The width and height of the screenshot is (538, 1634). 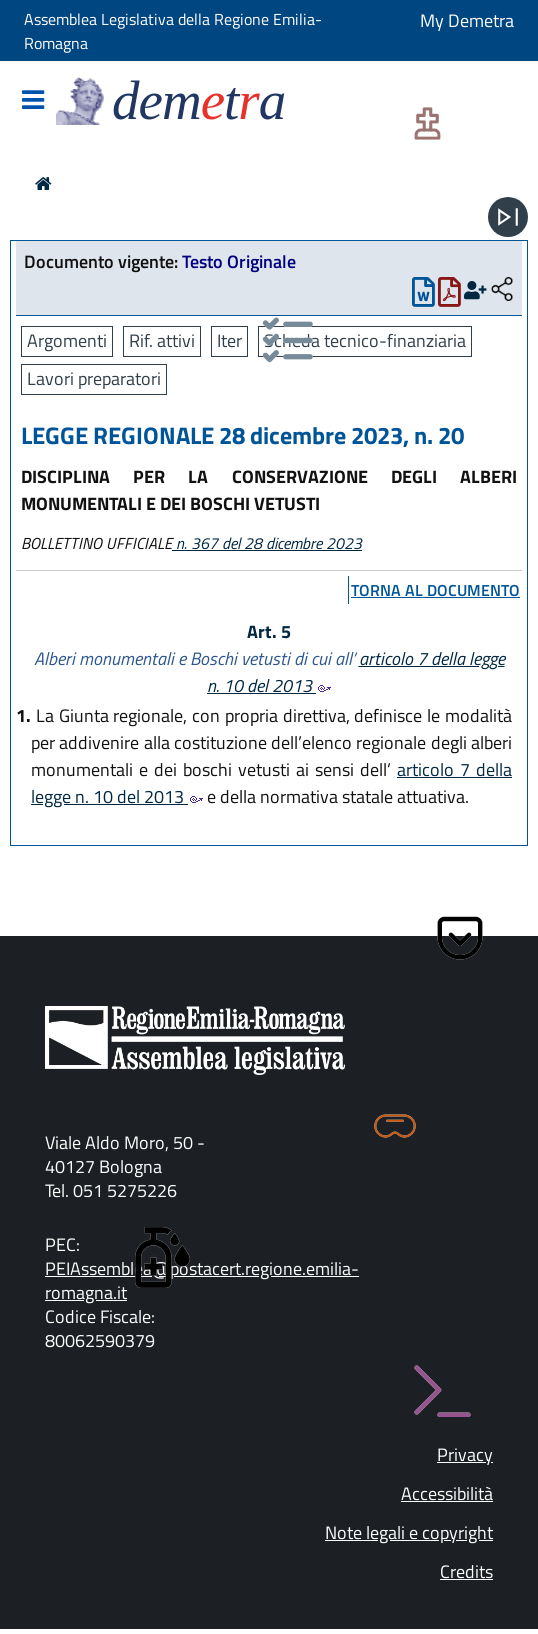 What do you see at coordinates (460, 937) in the screenshot?
I see `save to pocket` at bounding box center [460, 937].